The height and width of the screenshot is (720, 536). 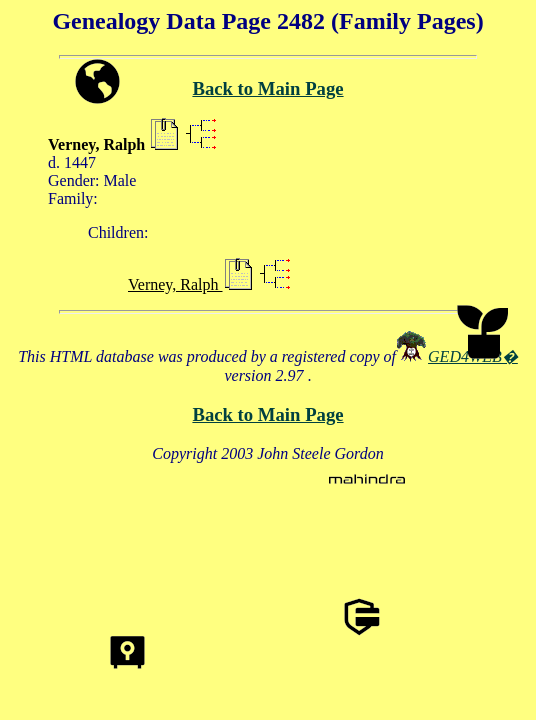 I want to click on indicates a secure payment method, so click(x=361, y=617).